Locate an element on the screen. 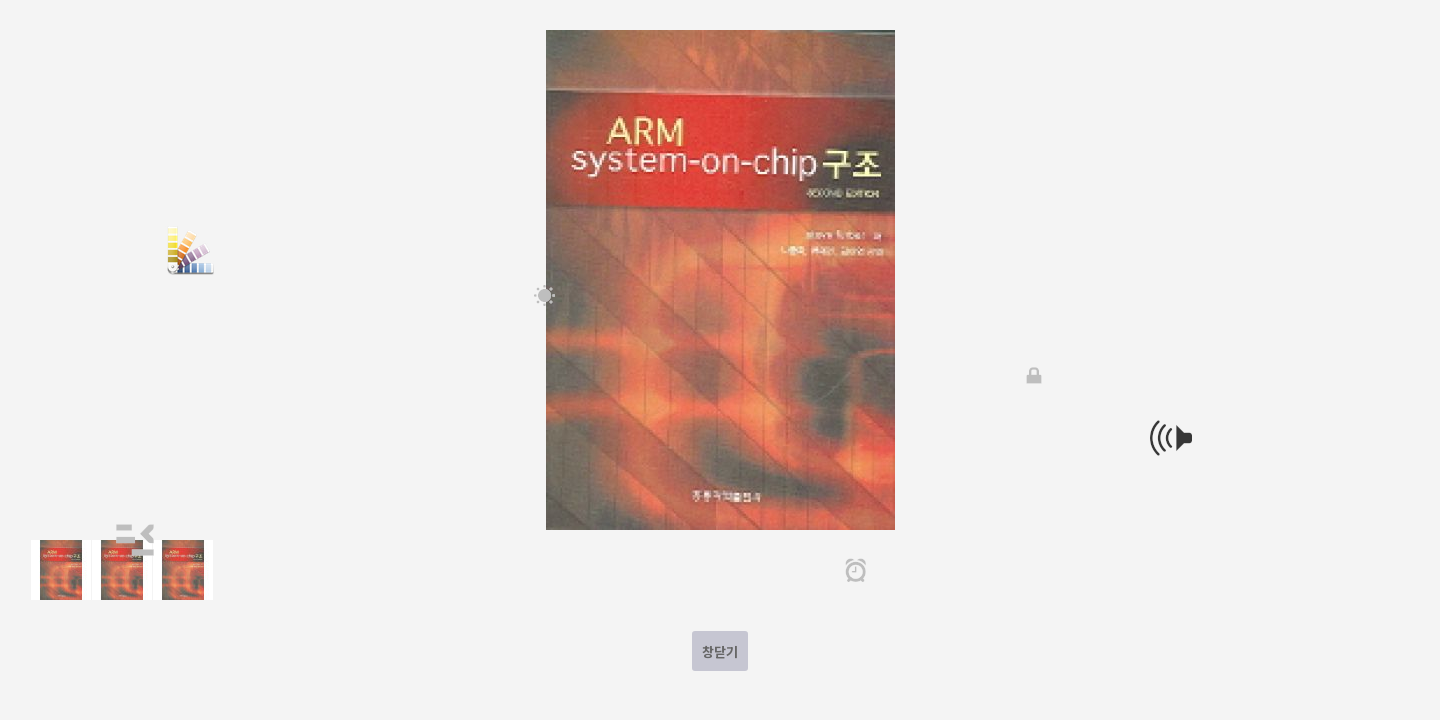 The image size is (1440, 720). indicates clear, sunny weather conditions is located at coordinates (544, 295).